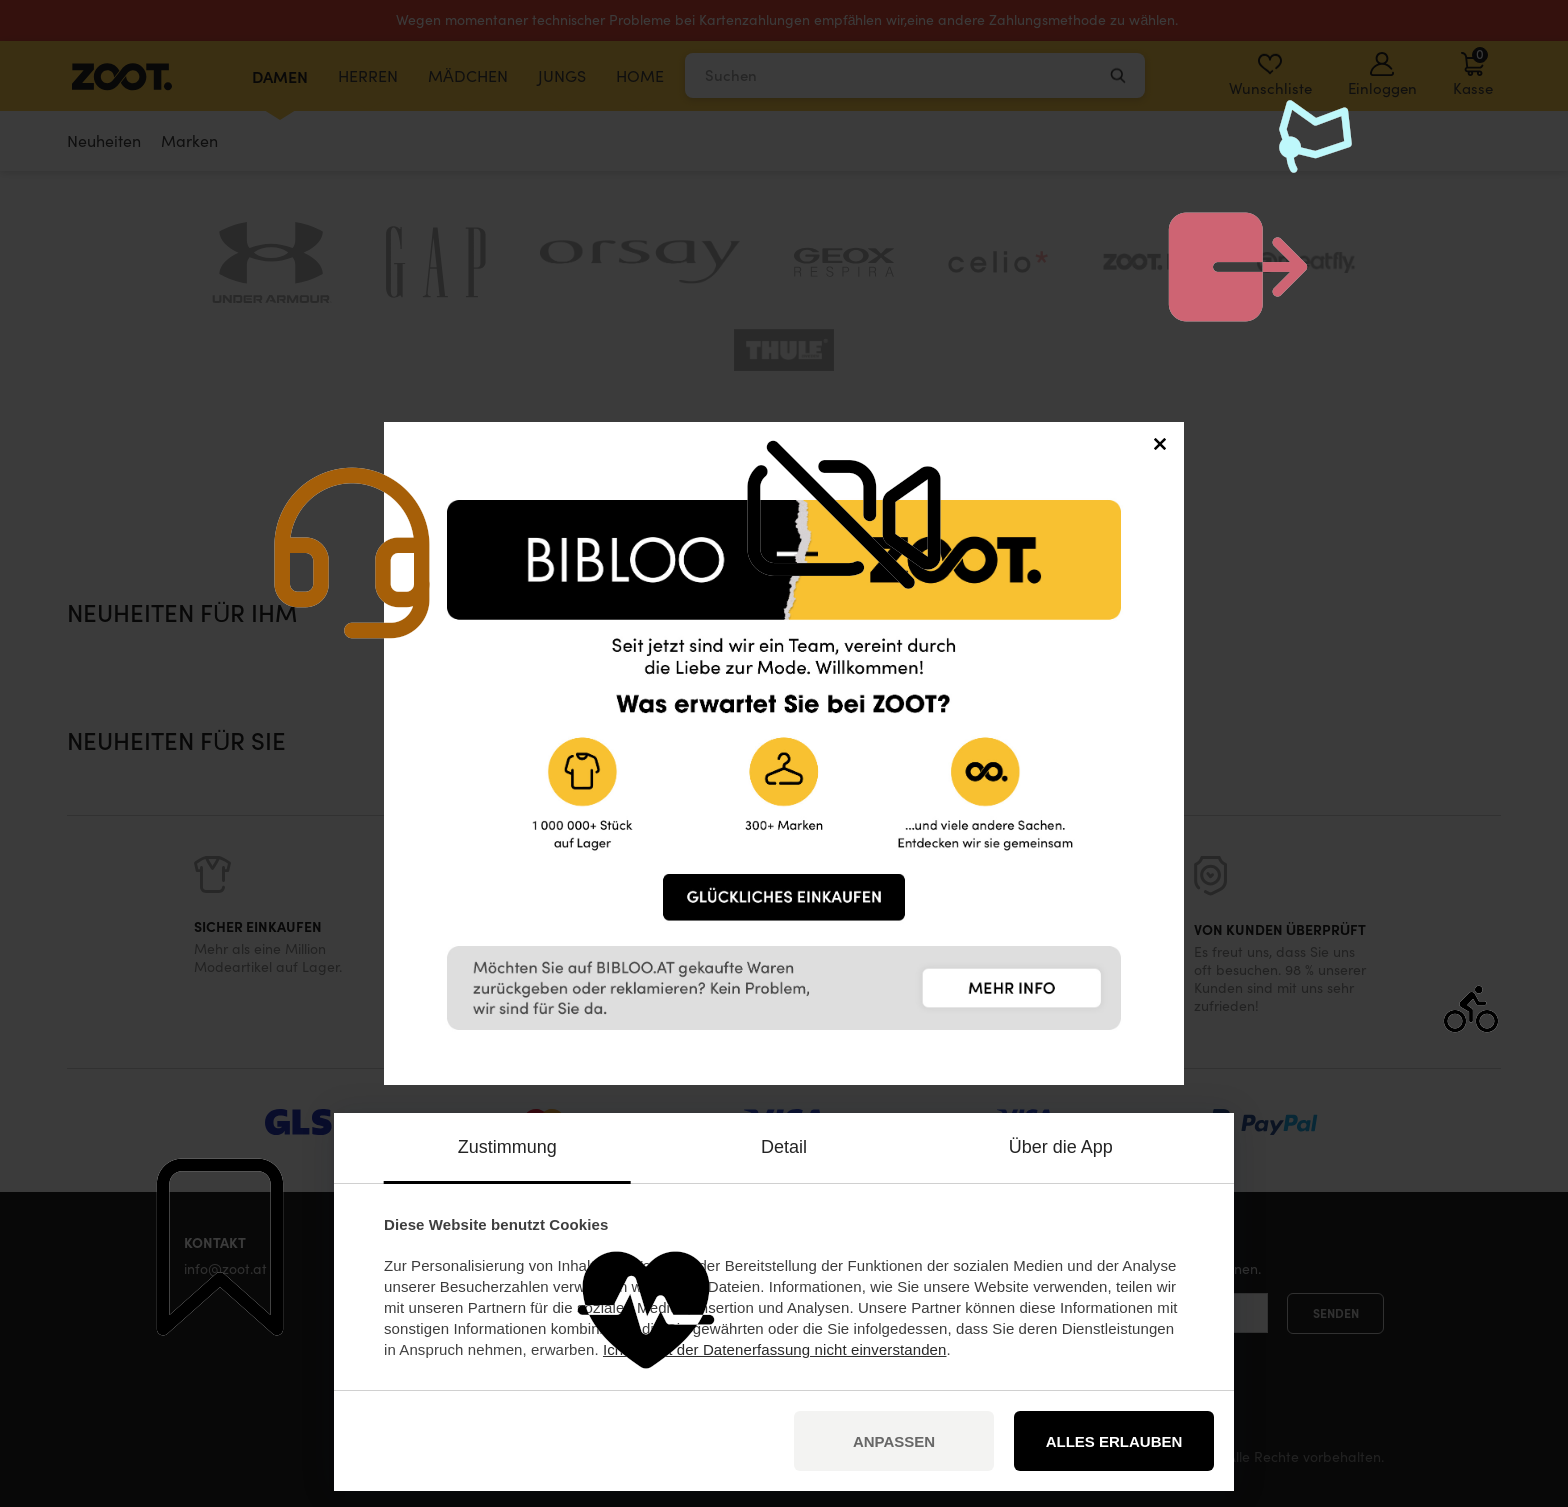 This screenshot has height=1507, width=1568. I want to click on save this item for later, so click(220, 1247).